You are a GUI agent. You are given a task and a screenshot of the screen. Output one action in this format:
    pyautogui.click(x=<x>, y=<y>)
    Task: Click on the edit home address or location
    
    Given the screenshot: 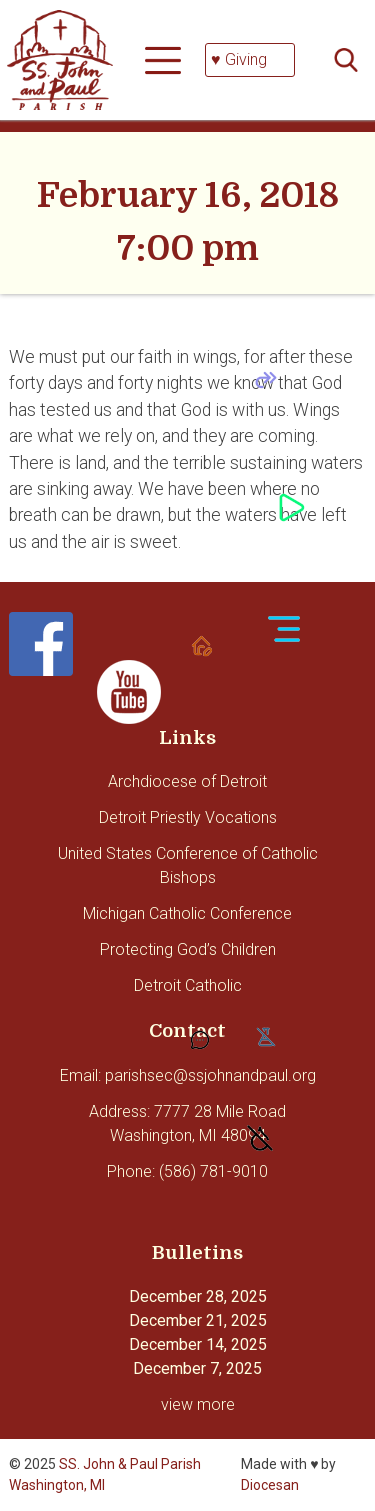 What is the action you would take?
    pyautogui.click(x=201, y=645)
    